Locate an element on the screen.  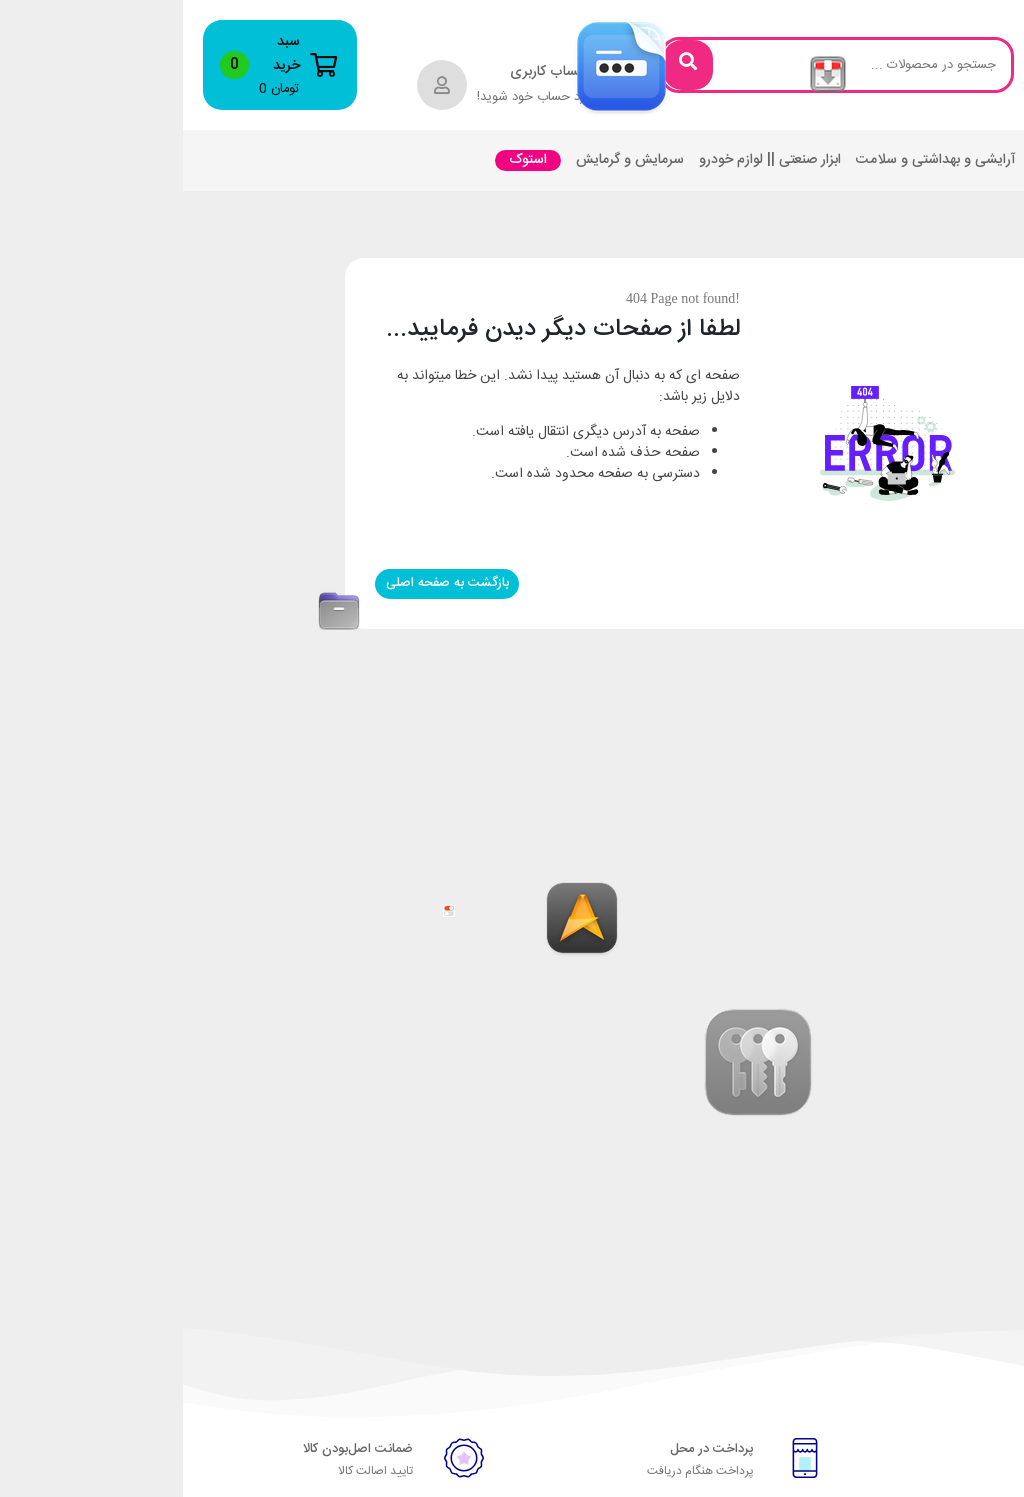
open the file manager app is located at coordinates (339, 611).